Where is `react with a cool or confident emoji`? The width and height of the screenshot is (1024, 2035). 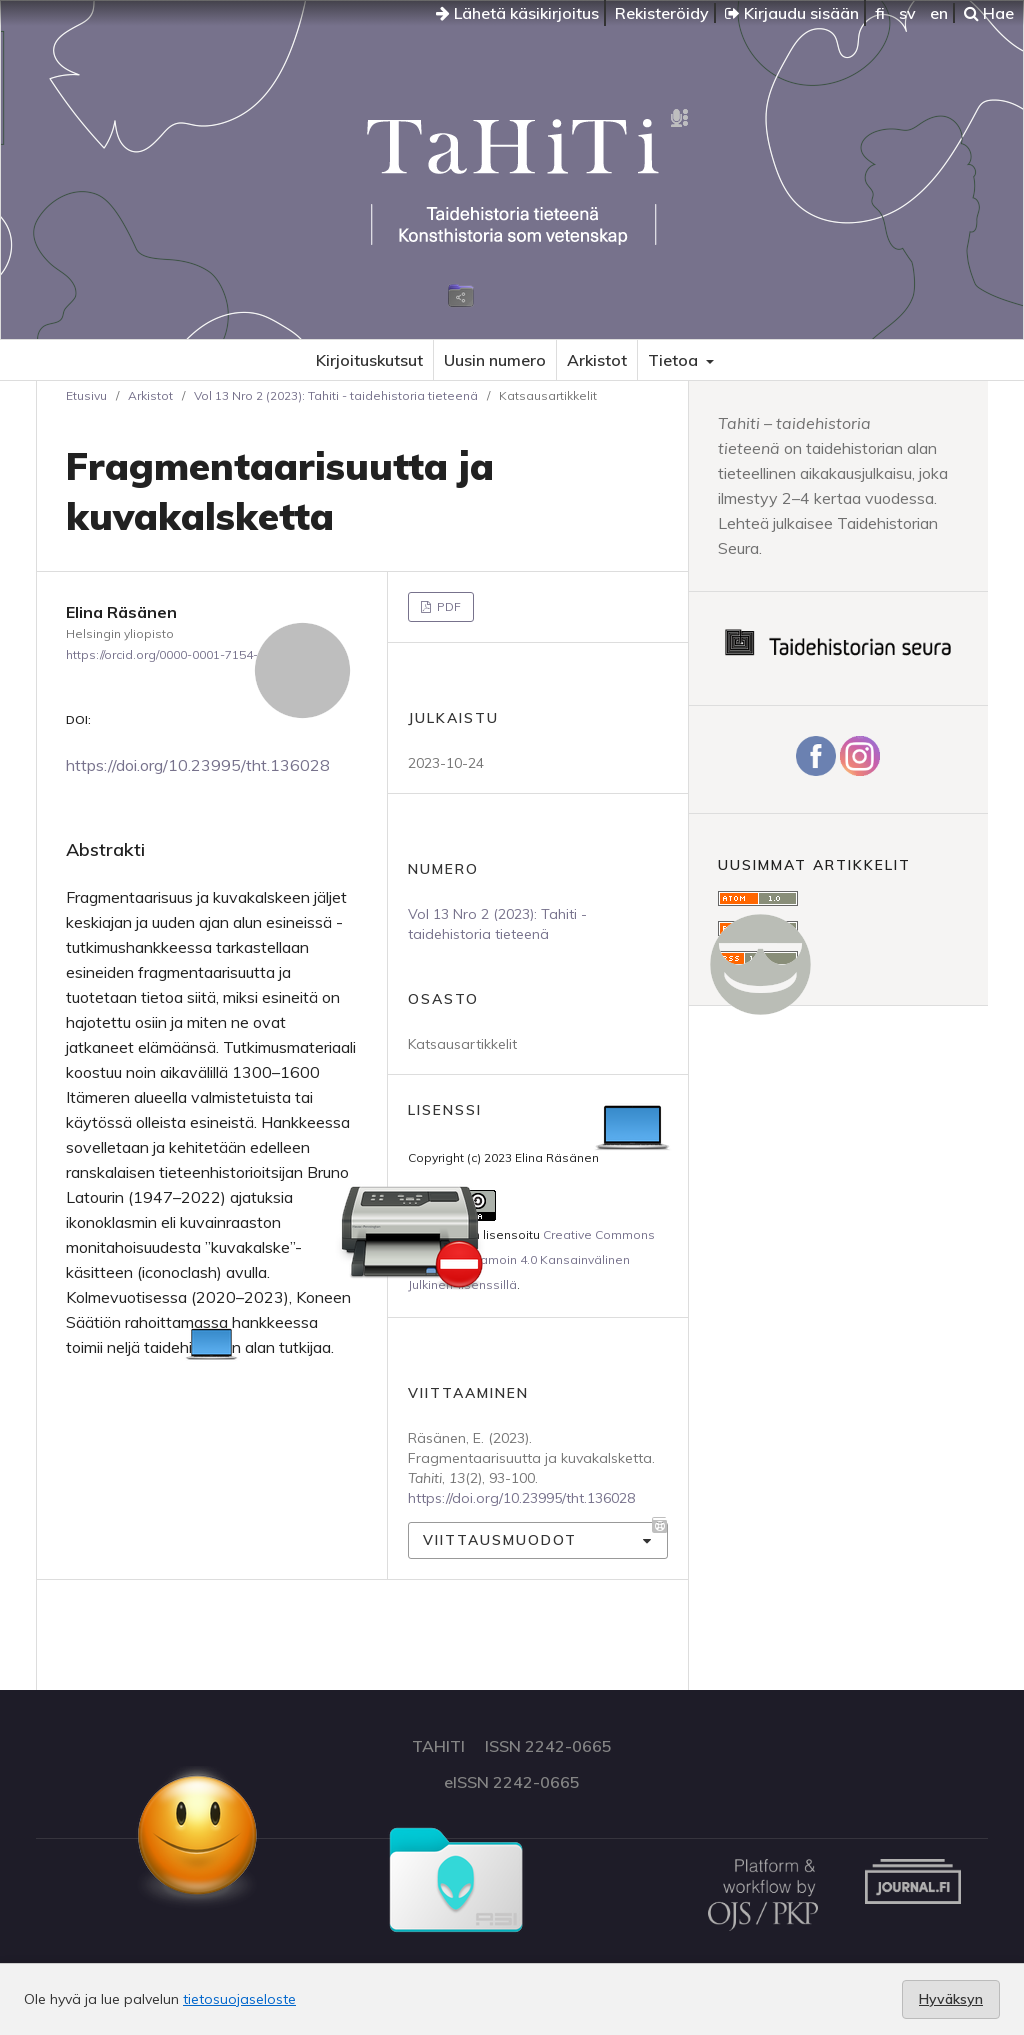
react with a cool or confident emoji is located at coordinates (760, 964).